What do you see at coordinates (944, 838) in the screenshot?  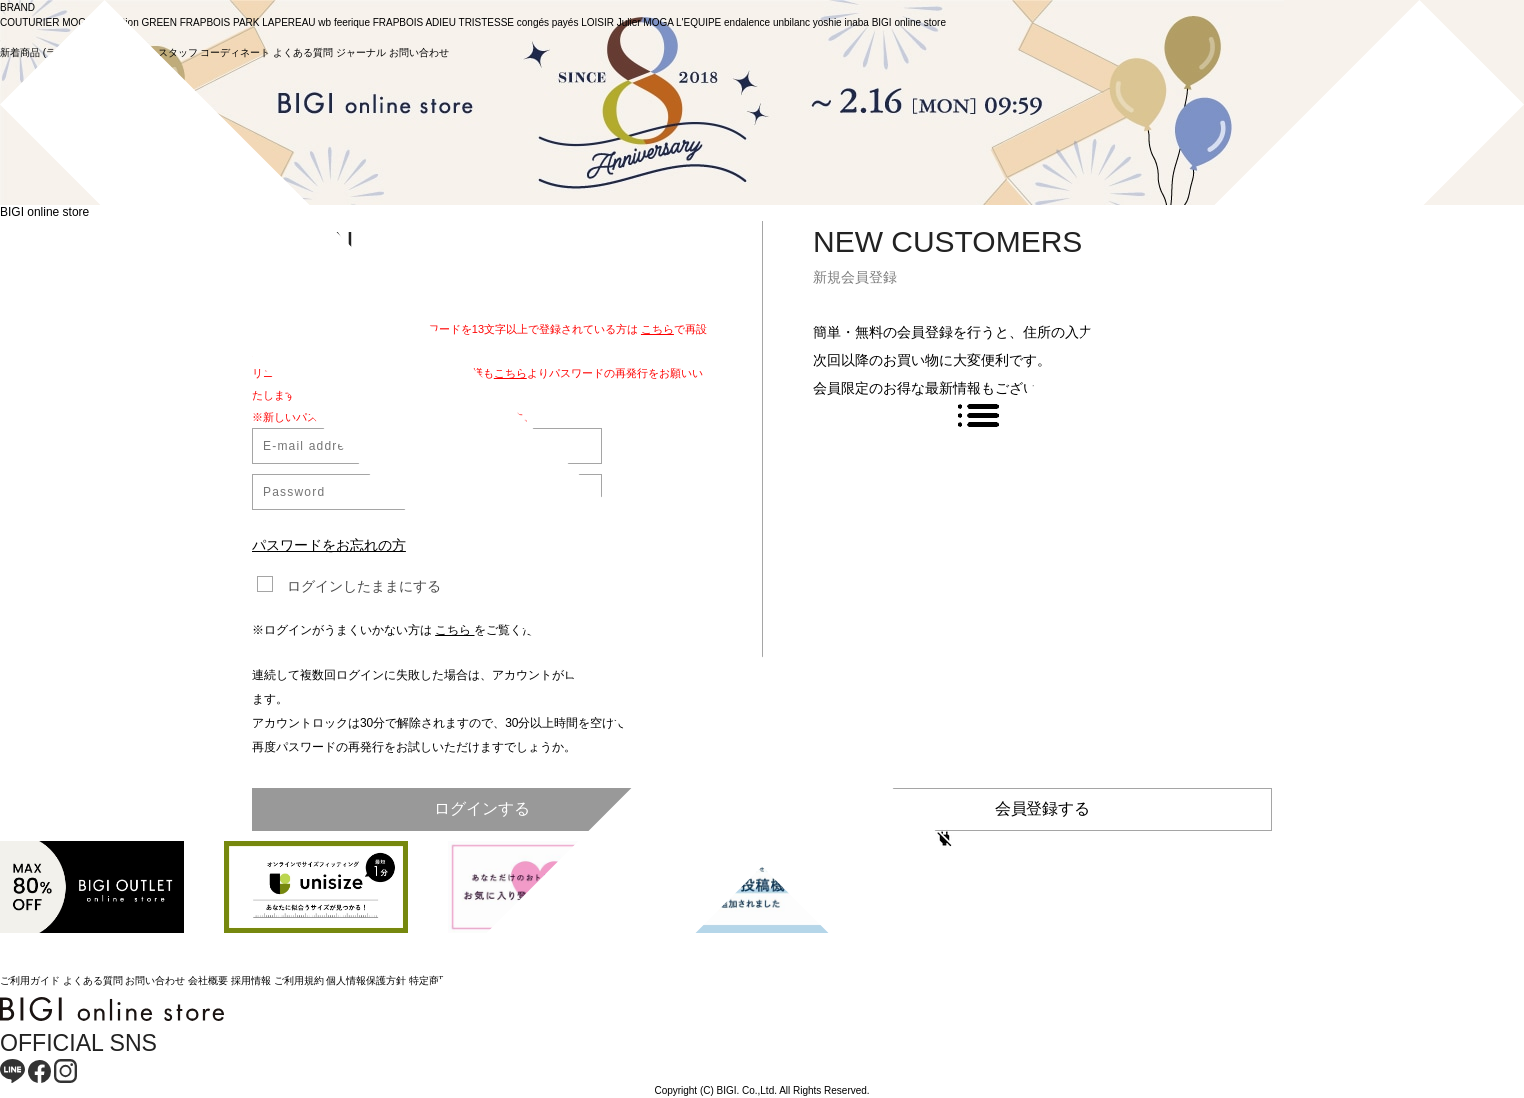 I see `power or charging is disabled` at bounding box center [944, 838].